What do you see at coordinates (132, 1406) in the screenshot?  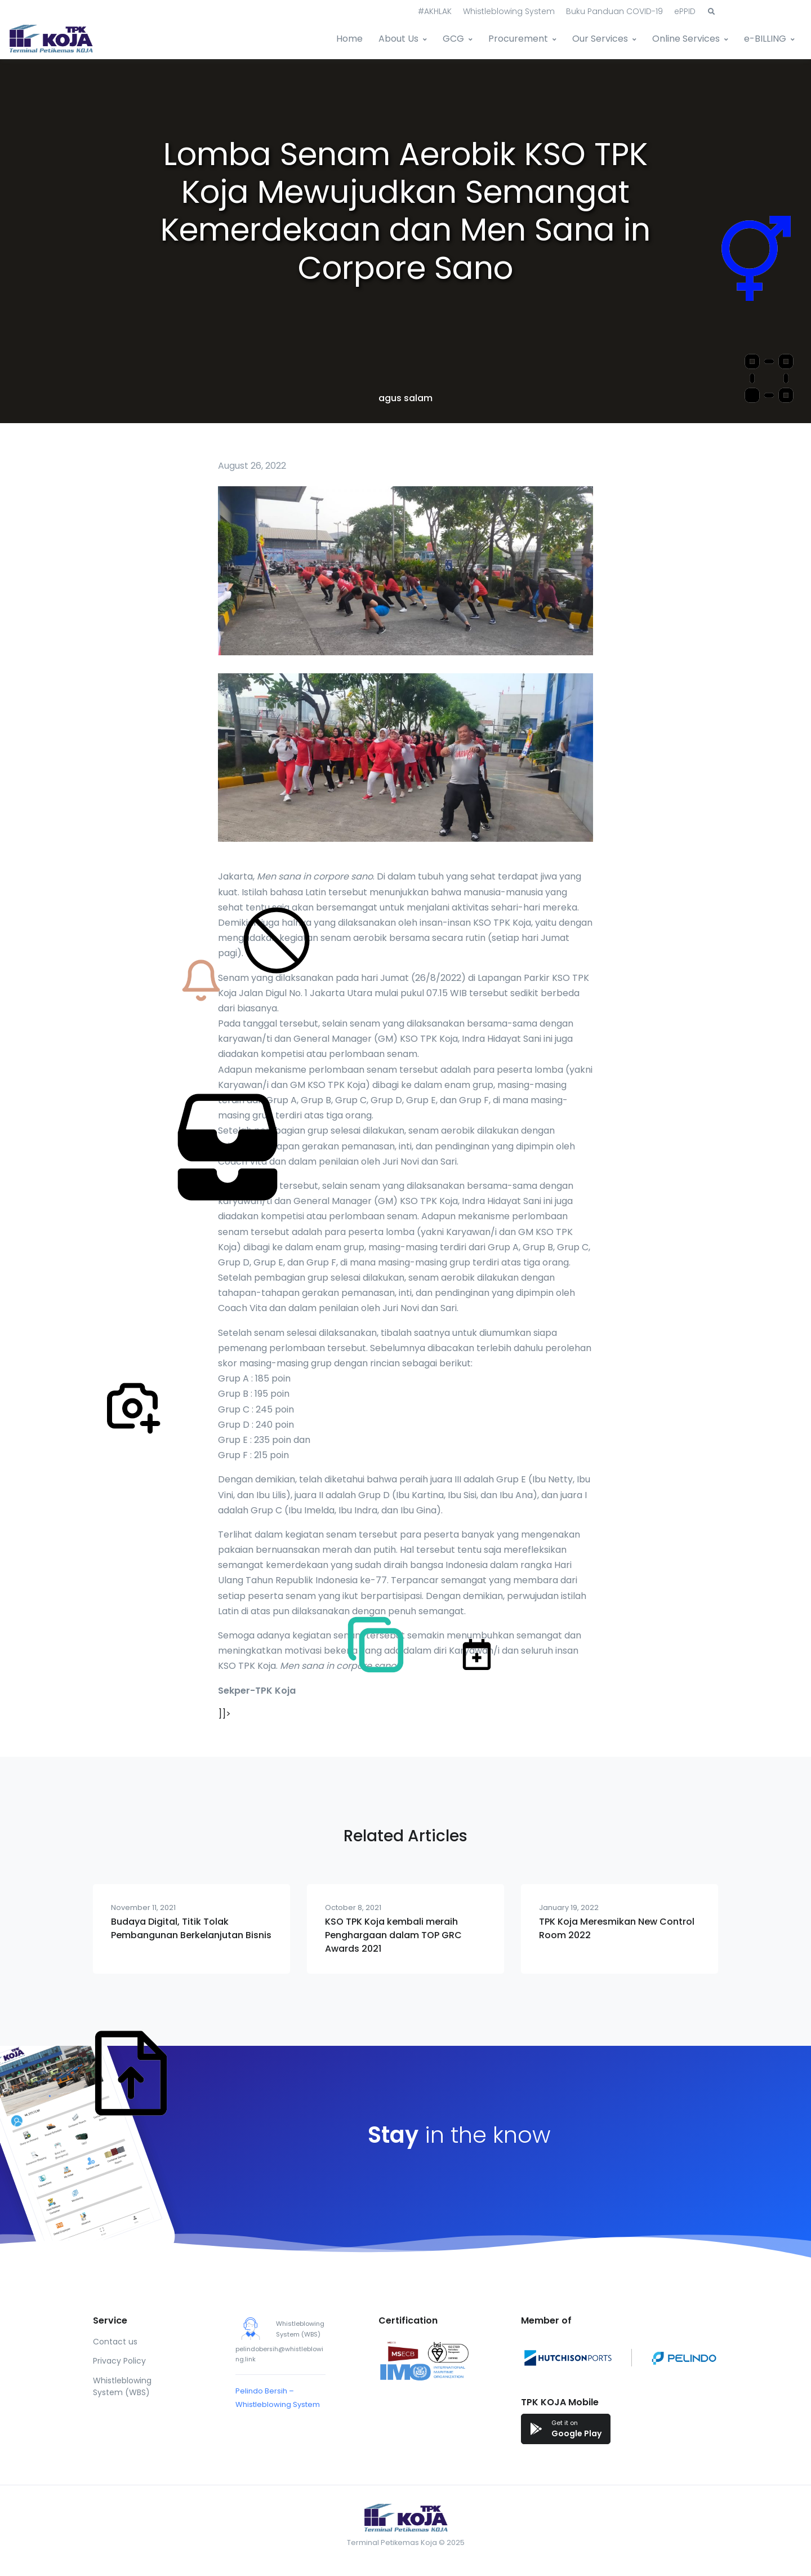 I see `add a new photo` at bounding box center [132, 1406].